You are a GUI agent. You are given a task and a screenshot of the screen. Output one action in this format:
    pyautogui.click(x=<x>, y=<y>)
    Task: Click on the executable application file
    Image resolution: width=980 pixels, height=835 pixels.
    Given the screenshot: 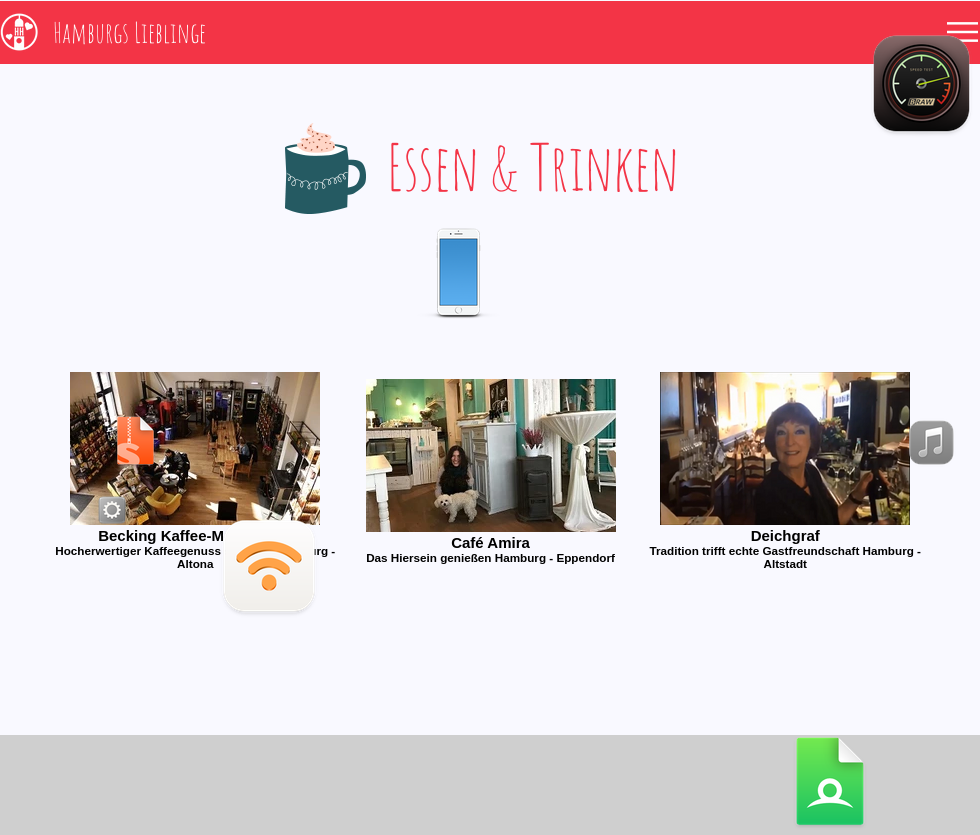 What is the action you would take?
    pyautogui.click(x=112, y=510)
    